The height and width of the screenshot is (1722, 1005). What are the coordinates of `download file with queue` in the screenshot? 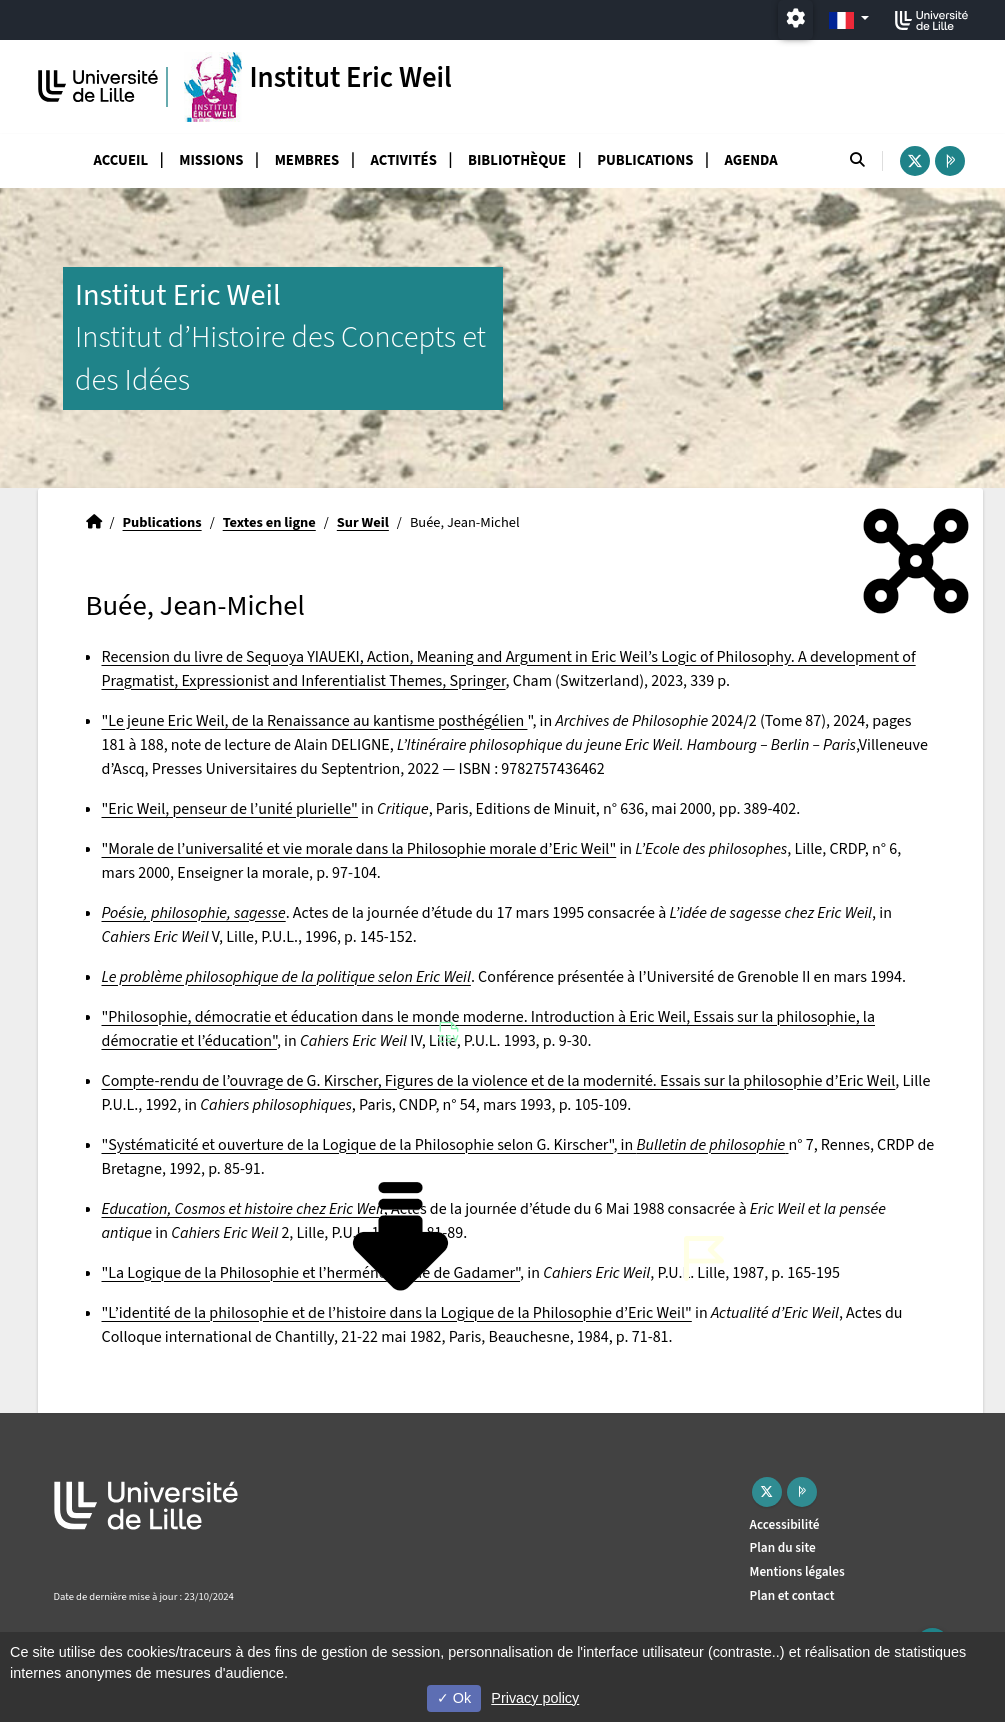 It's located at (400, 1237).